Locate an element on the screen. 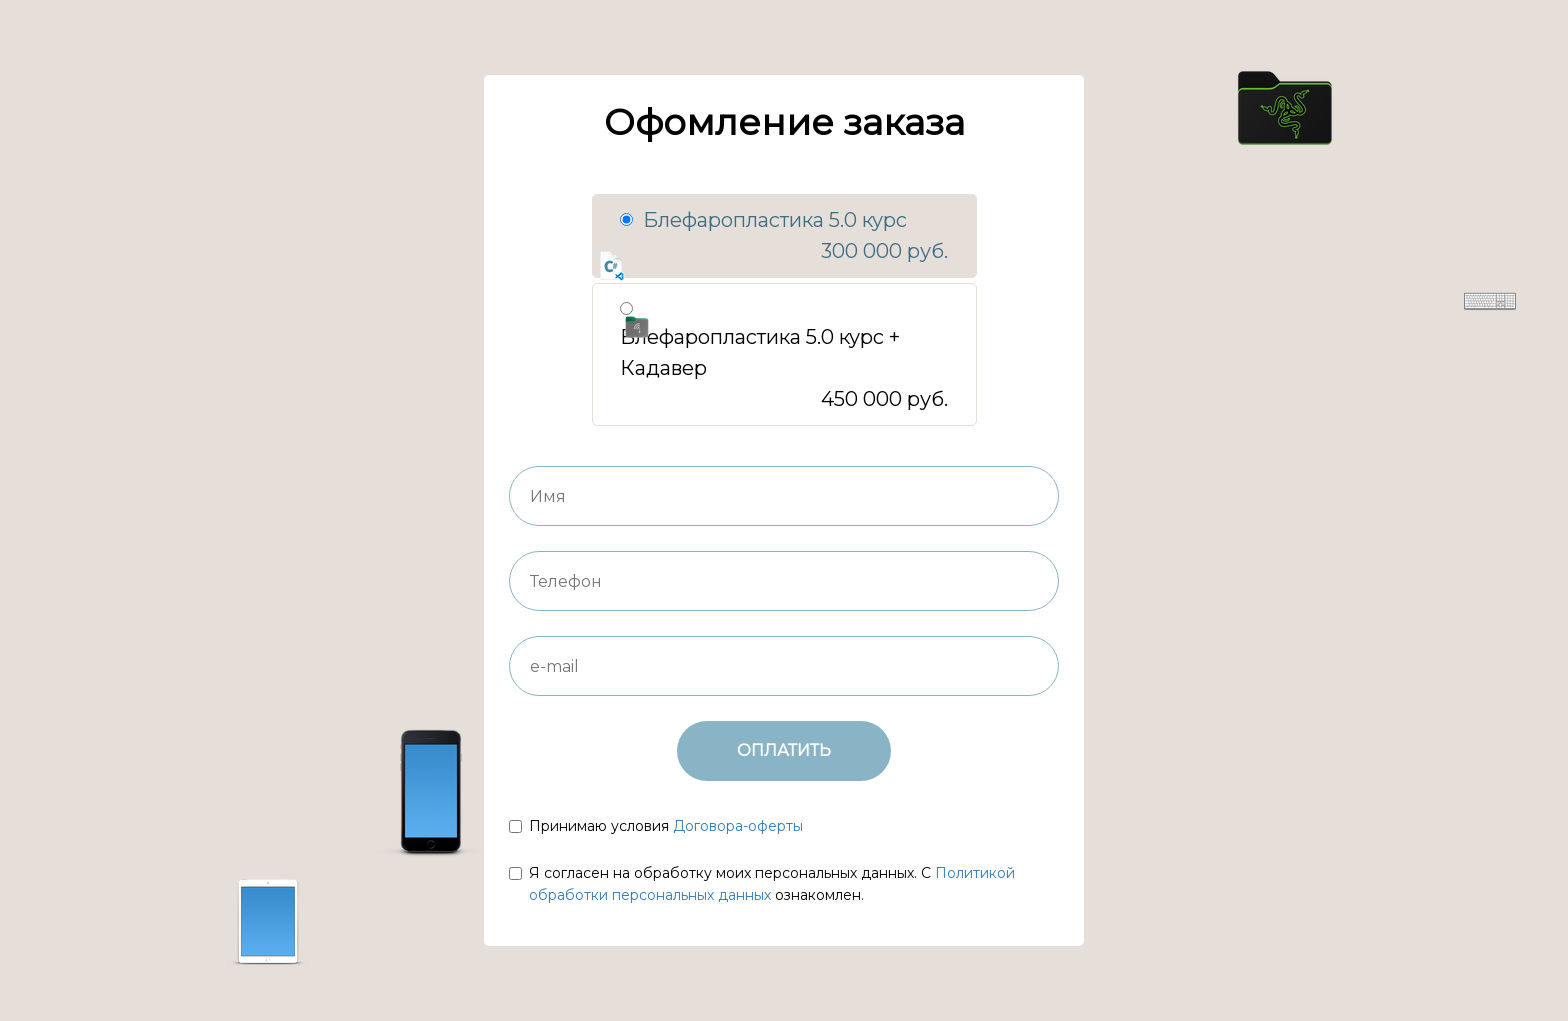  iPad with cellular connectivity is located at coordinates (268, 921).